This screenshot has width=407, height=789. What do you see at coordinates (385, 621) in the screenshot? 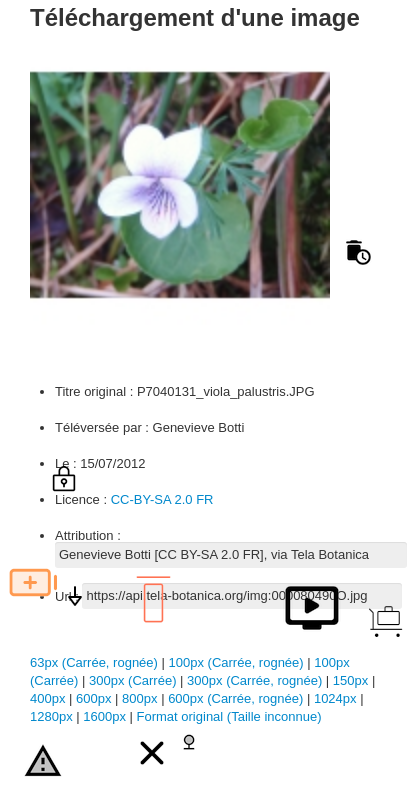
I see `access luggage or baggage services` at bounding box center [385, 621].